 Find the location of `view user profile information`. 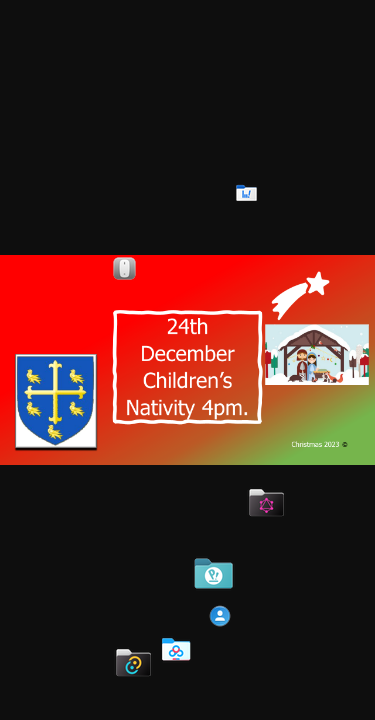

view user profile information is located at coordinates (220, 616).